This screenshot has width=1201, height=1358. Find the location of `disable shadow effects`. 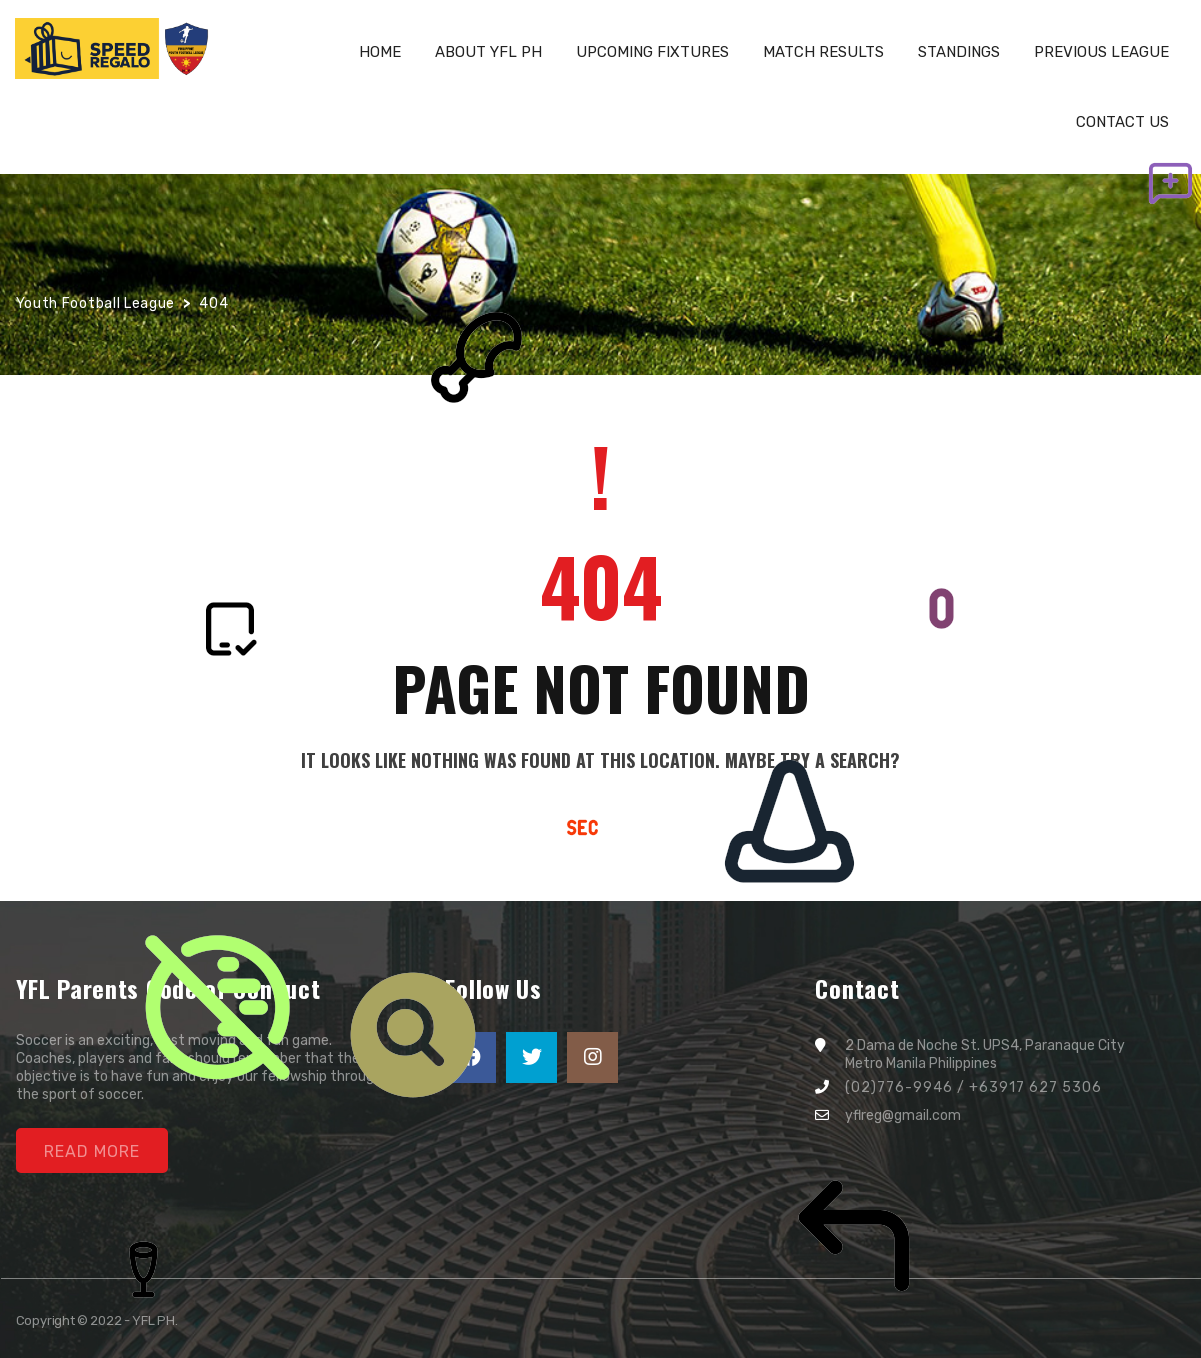

disable shadow effects is located at coordinates (217, 1007).